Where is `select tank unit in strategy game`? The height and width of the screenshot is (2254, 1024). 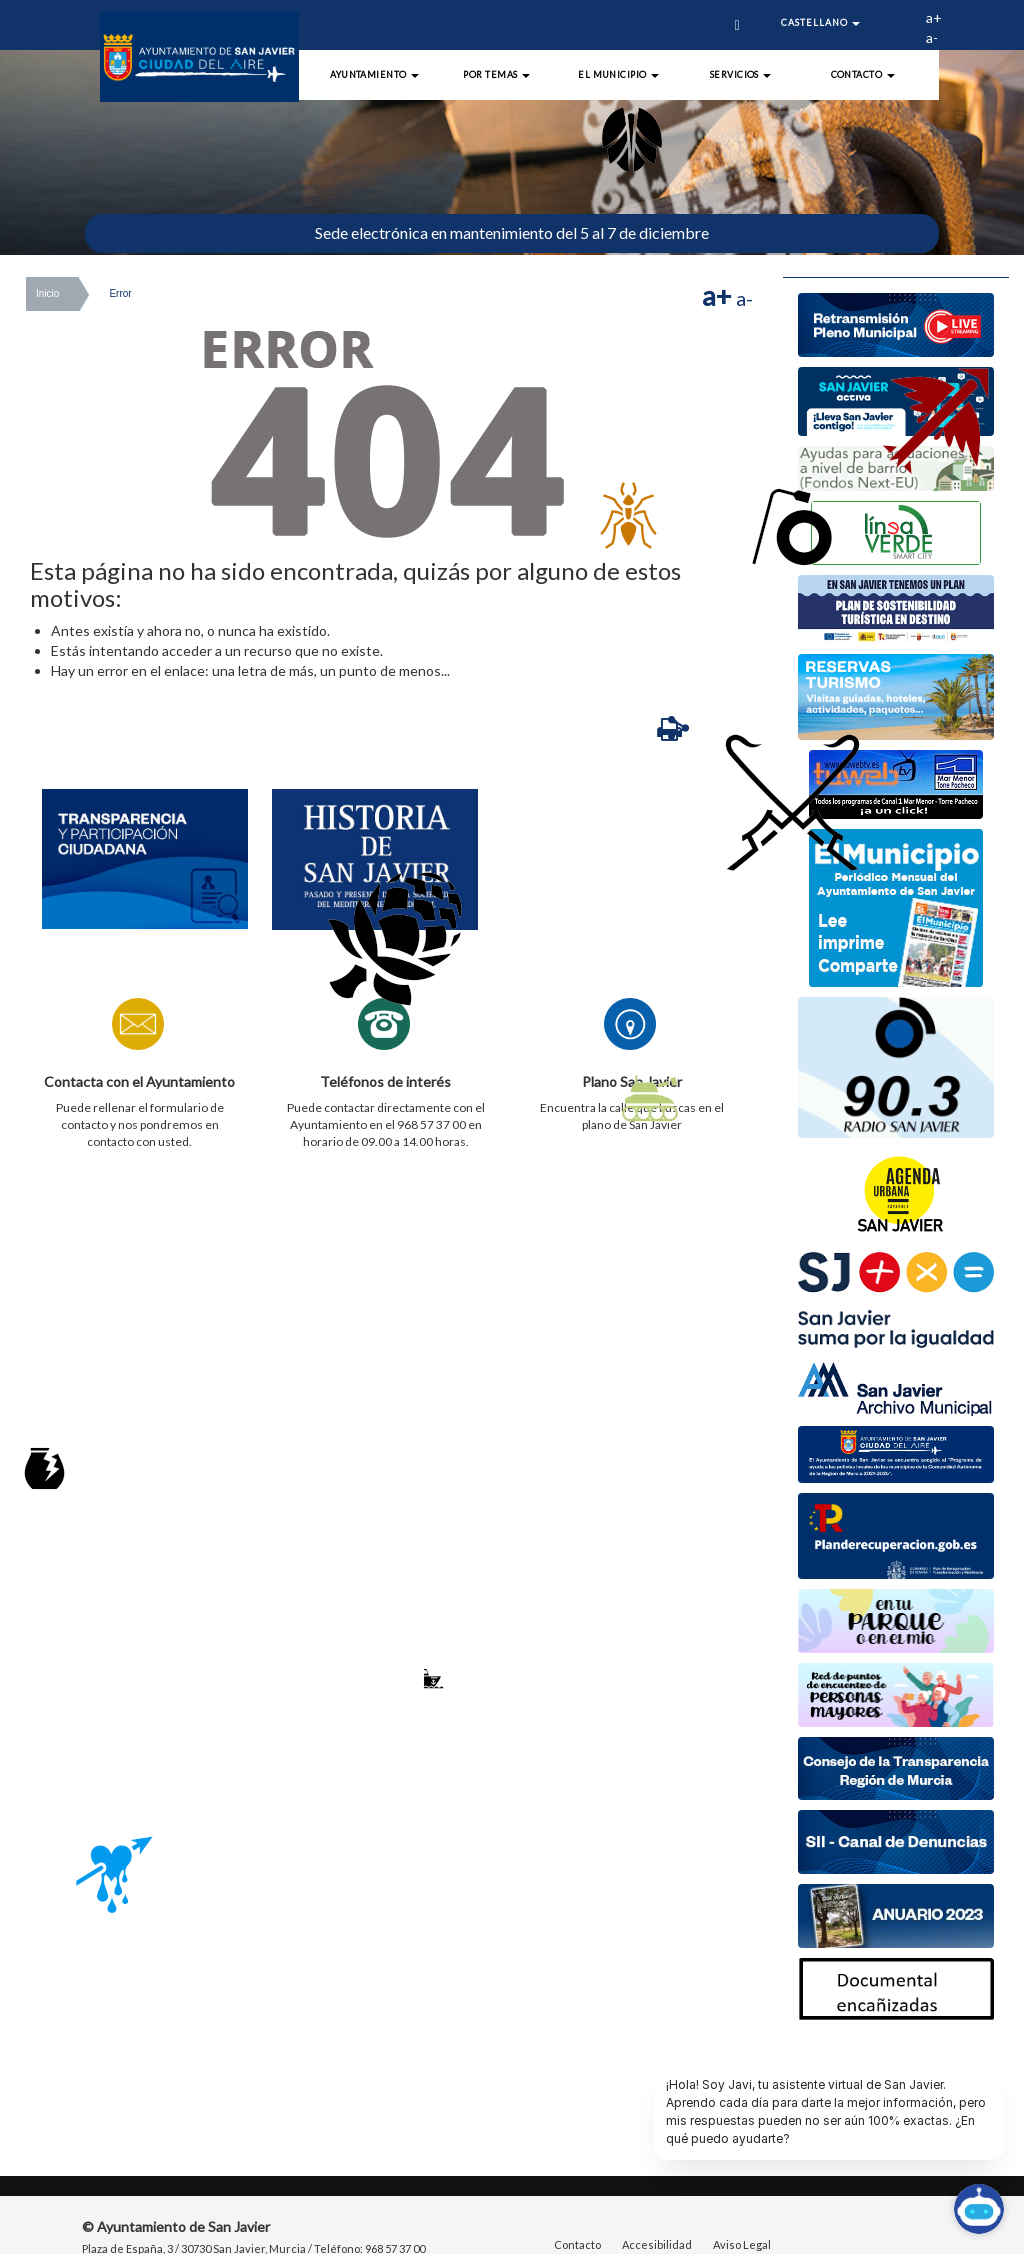 select tank unit in strategy game is located at coordinates (650, 1100).